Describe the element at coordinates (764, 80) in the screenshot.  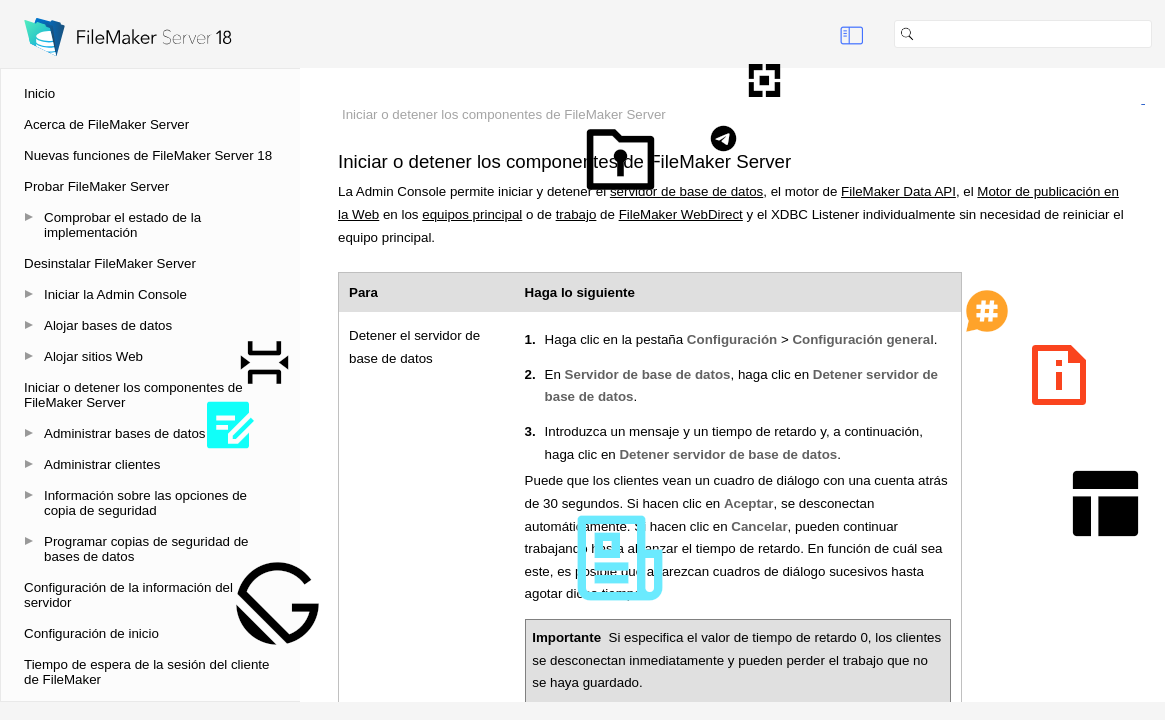
I see `open HDFC Bank app` at that location.